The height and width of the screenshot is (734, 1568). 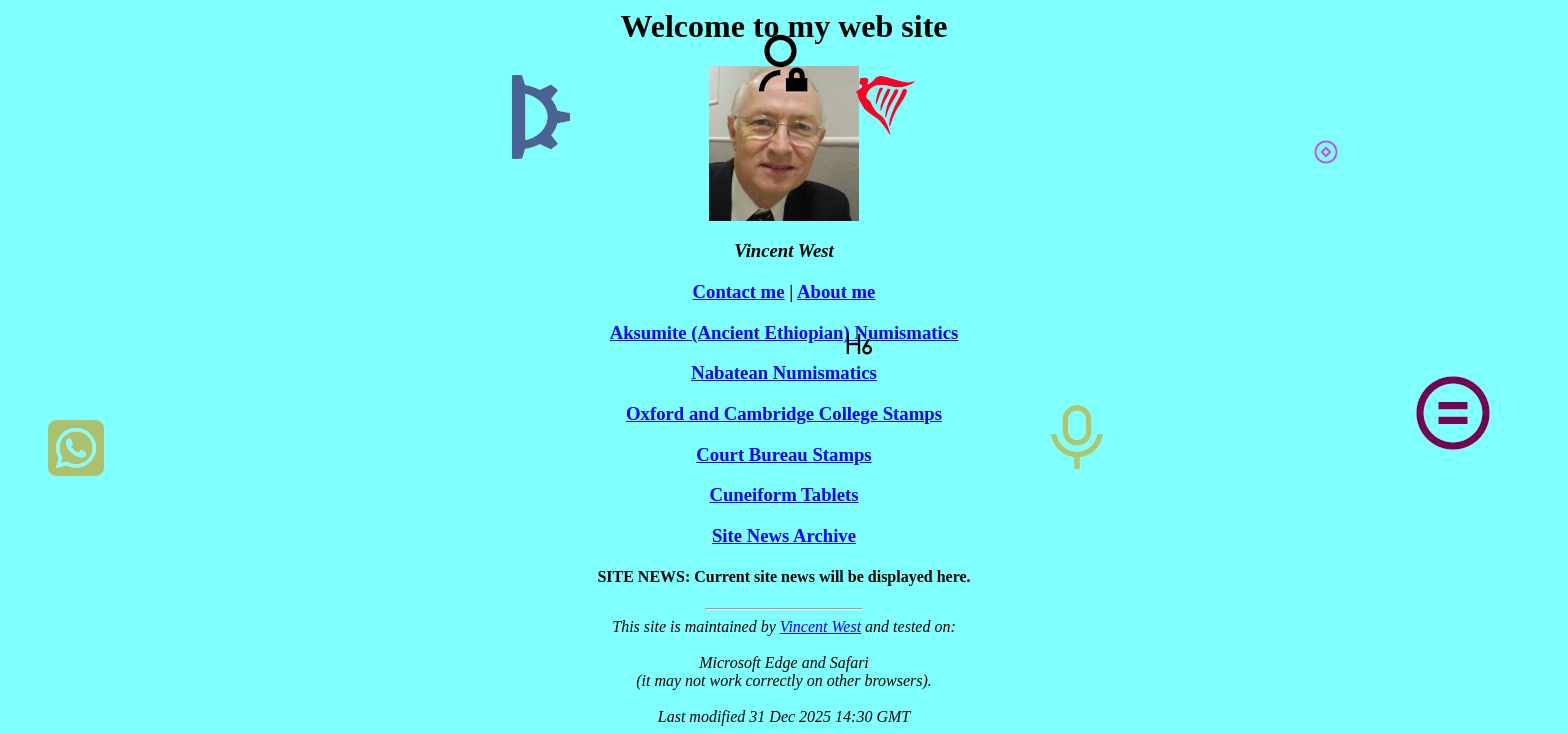 I want to click on open the Ryanair app, so click(x=885, y=105).